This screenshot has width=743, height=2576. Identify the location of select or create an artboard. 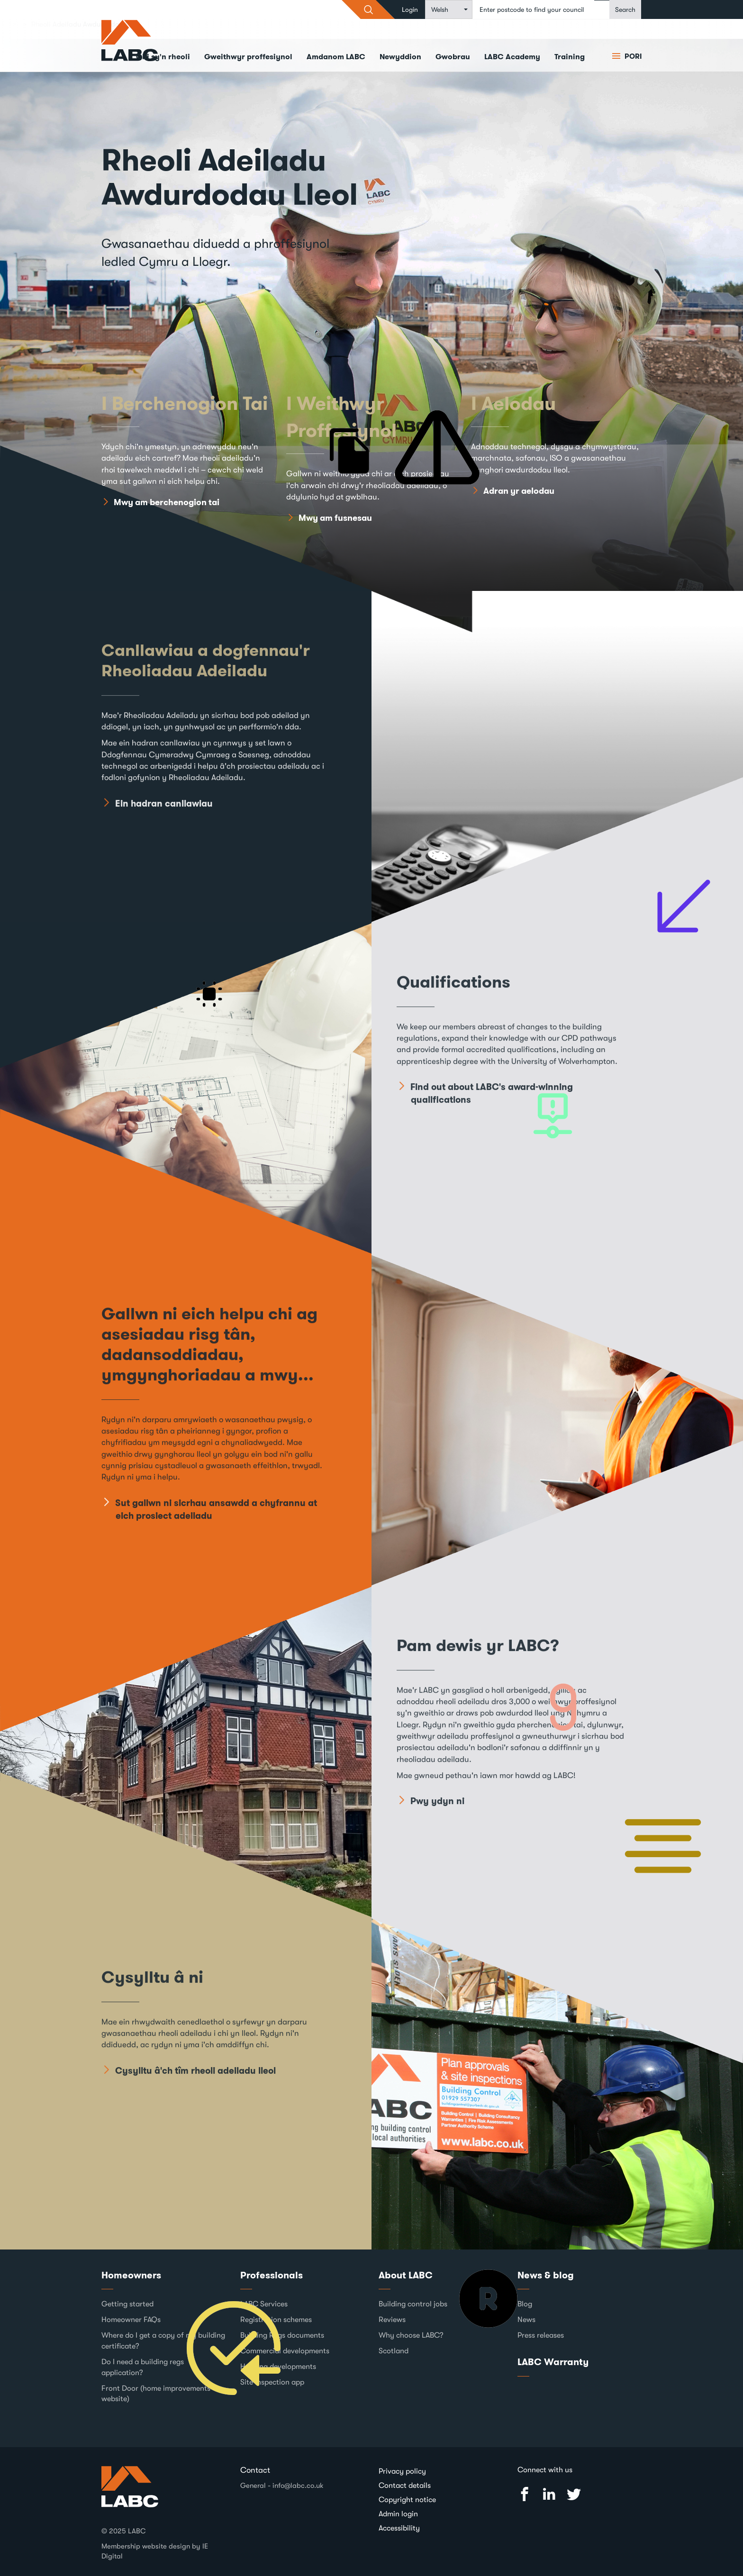
(209, 994).